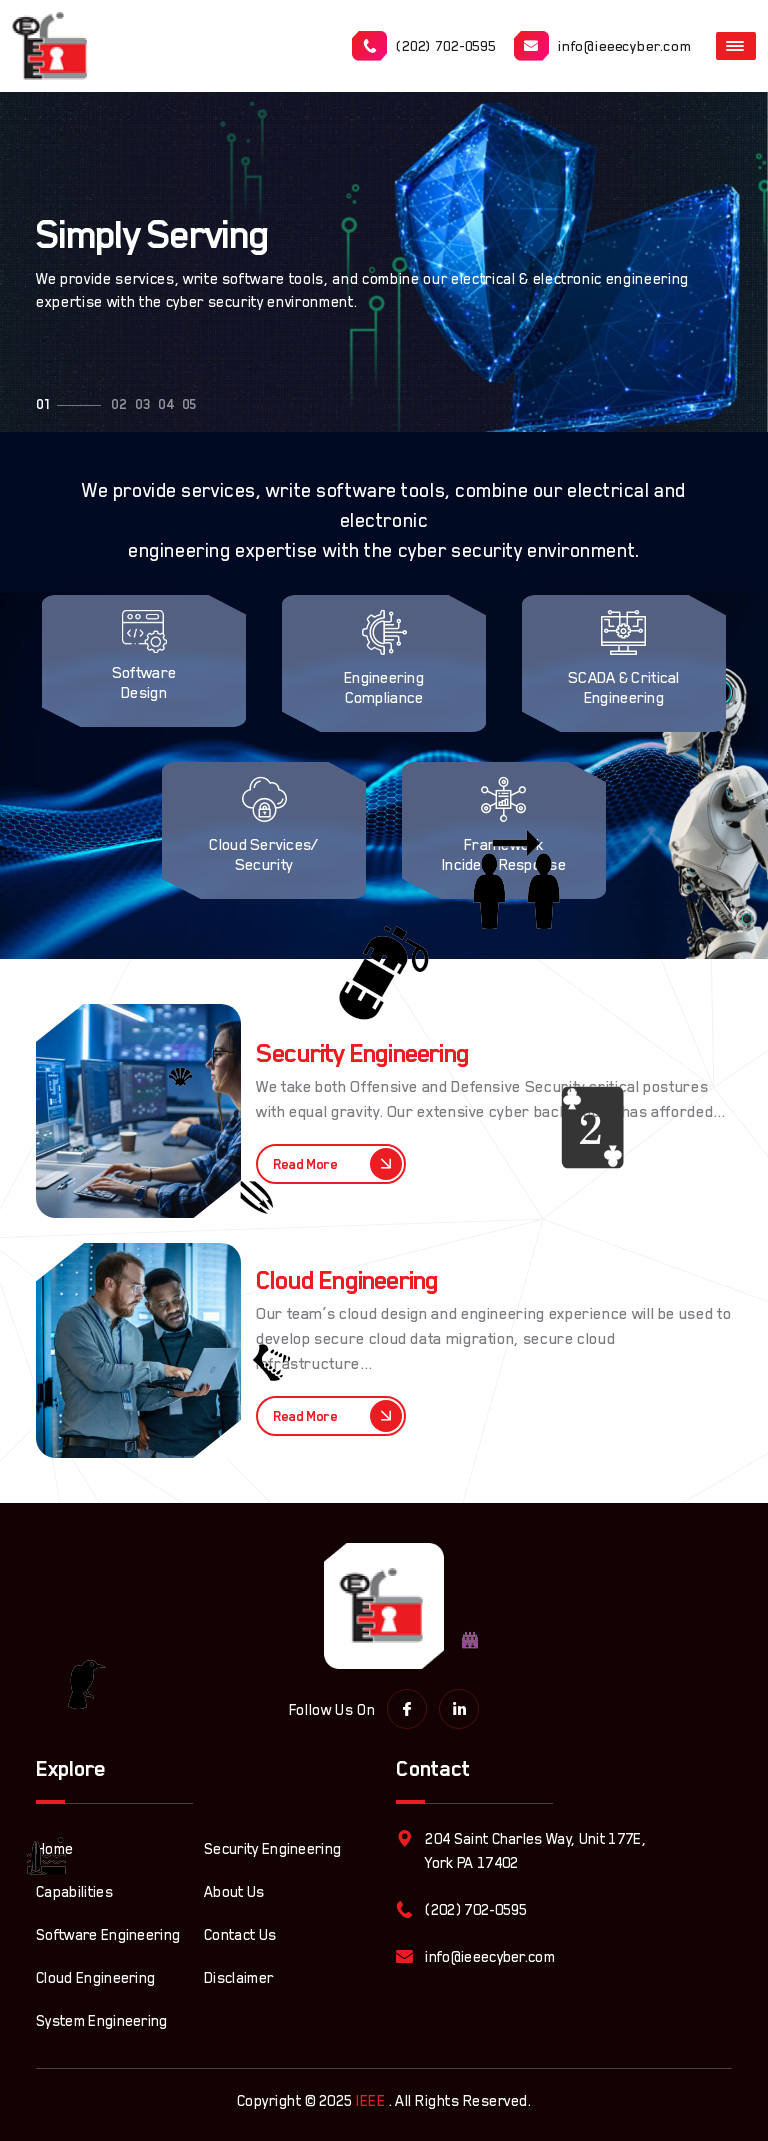 This screenshot has width=768, height=2141. Describe the element at coordinates (592, 1127) in the screenshot. I see `two of clubs playing card` at that location.